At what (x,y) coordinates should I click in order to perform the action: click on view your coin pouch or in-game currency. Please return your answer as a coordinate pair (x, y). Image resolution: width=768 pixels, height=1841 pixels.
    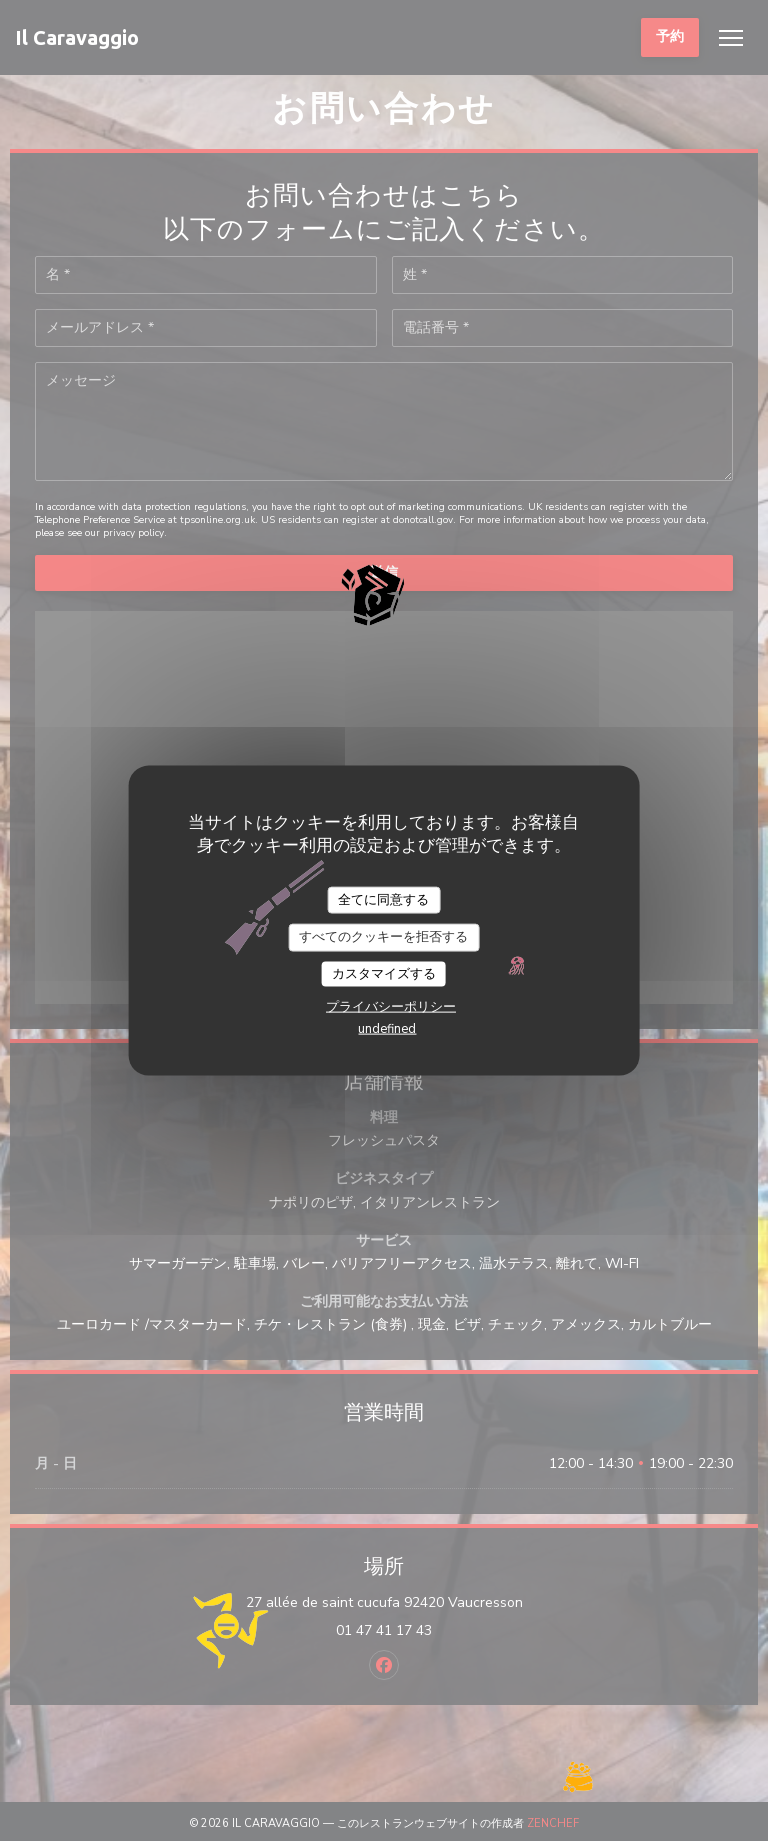
    Looking at the image, I should click on (578, 1777).